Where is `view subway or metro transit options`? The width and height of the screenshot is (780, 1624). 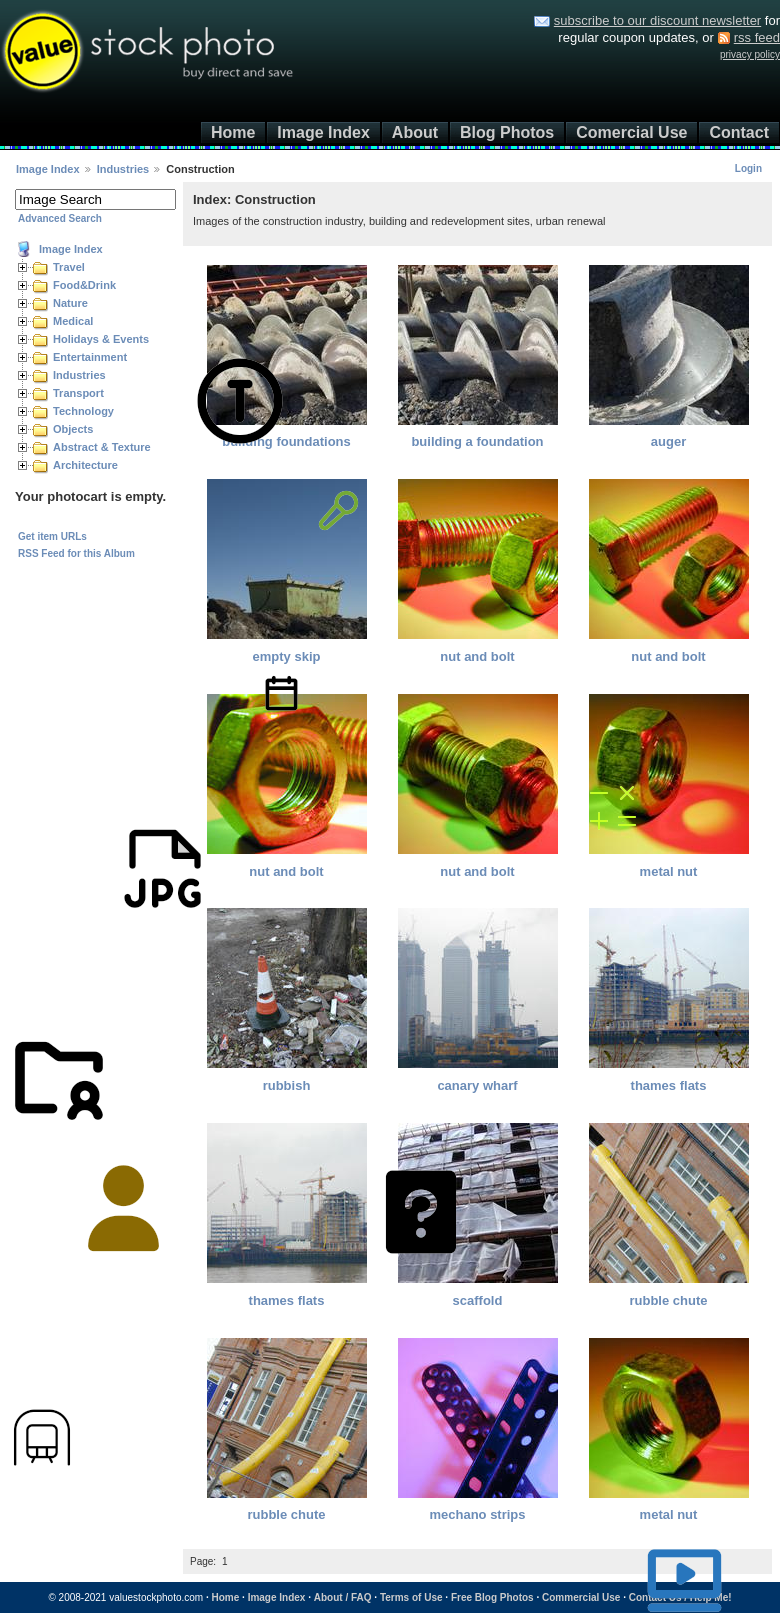 view subway or metro transit options is located at coordinates (42, 1440).